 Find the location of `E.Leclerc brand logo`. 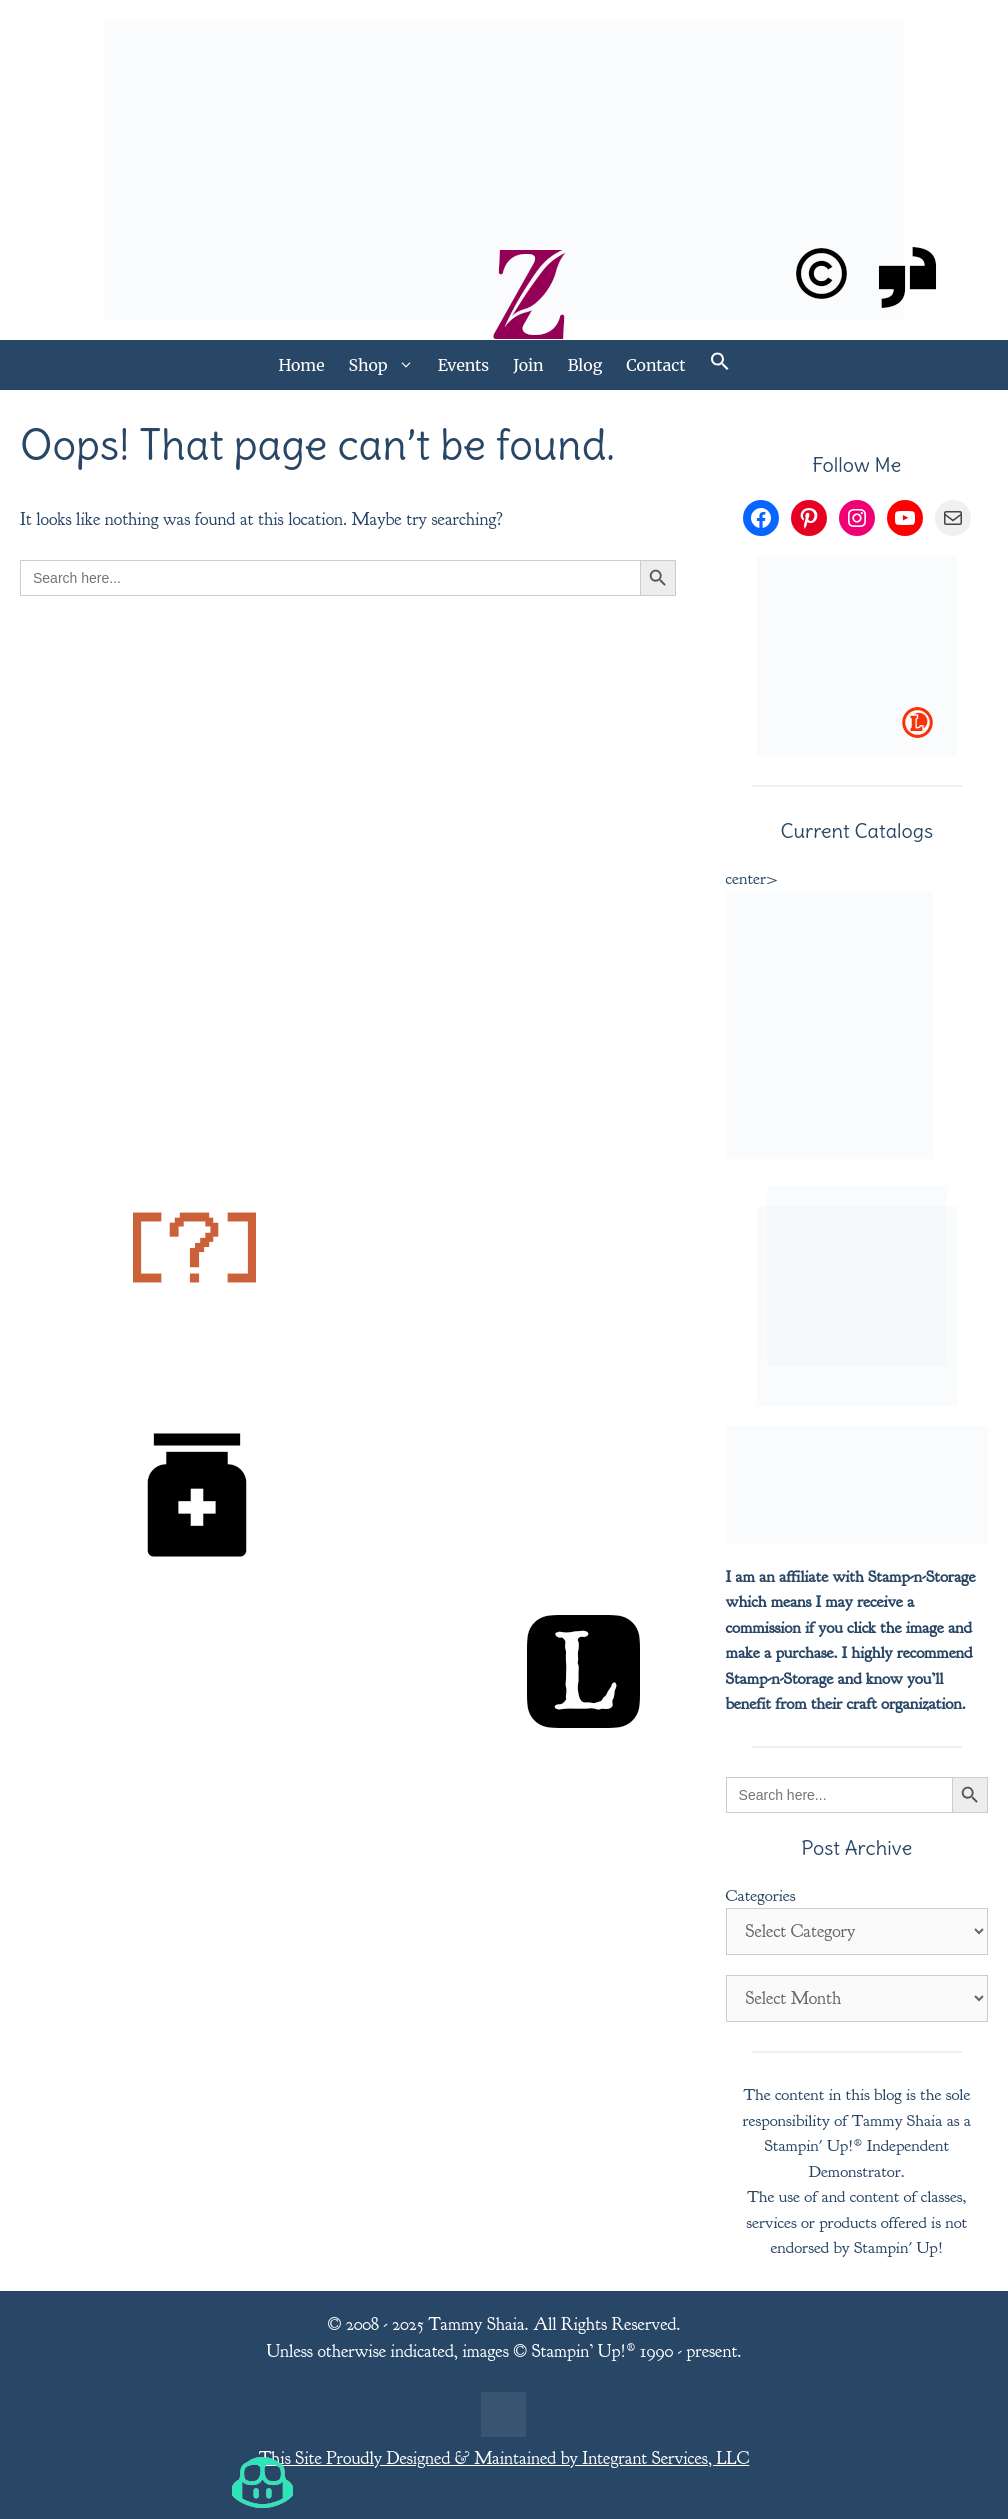

E.Leclerc brand logo is located at coordinates (917, 722).